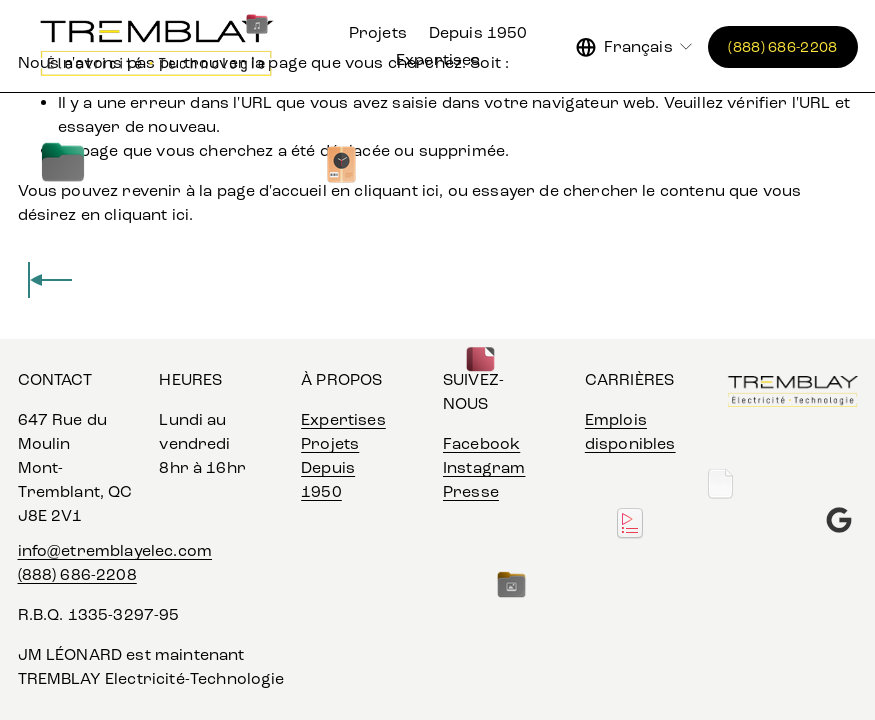 The width and height of the screenshot is (875, 720). I want to click on open folder containing files, so click(63, 162).